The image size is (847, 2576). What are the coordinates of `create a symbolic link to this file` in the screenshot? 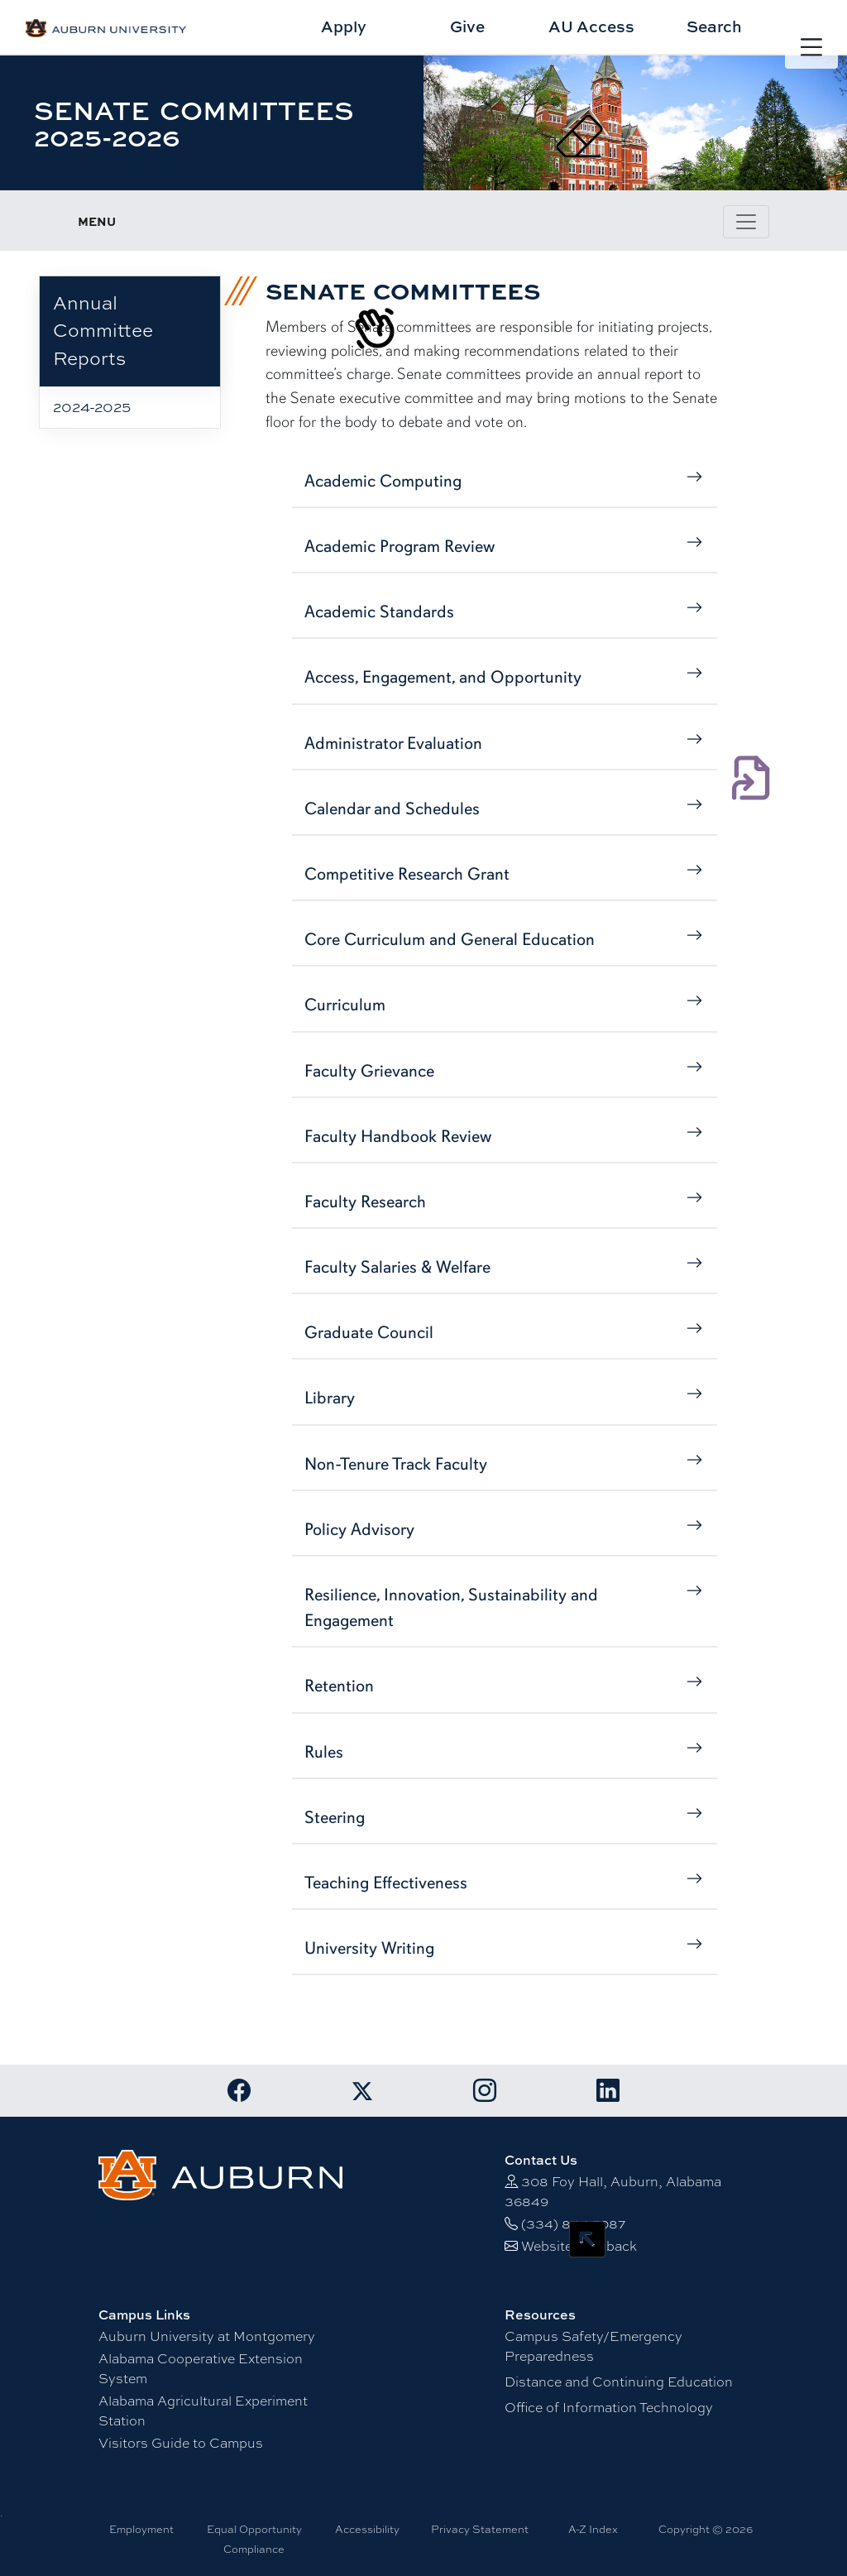 It's located at (752, 778).